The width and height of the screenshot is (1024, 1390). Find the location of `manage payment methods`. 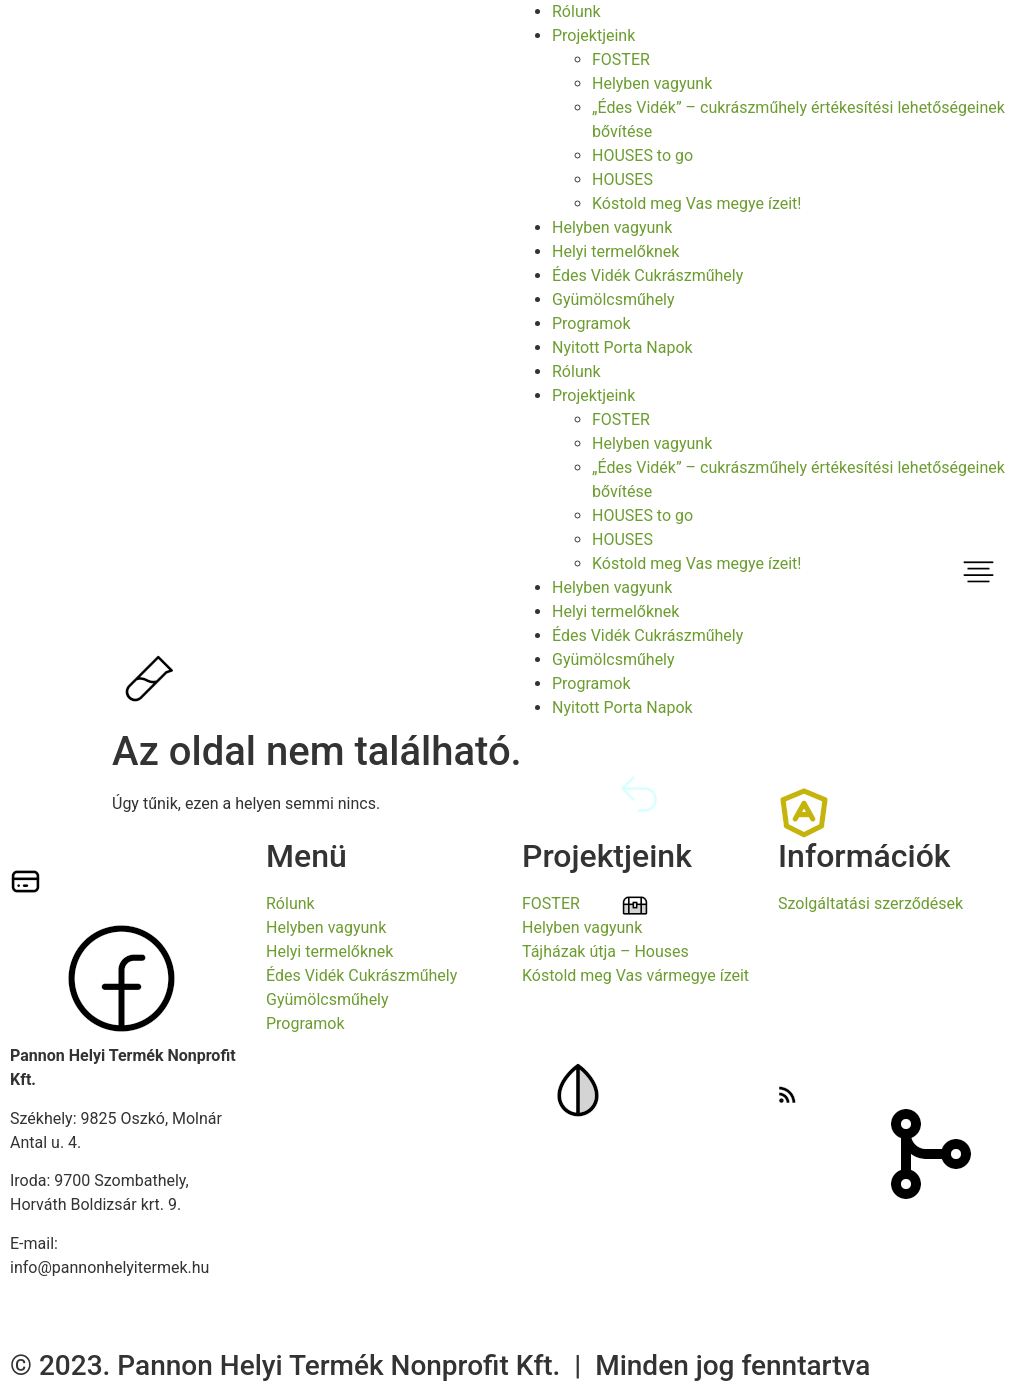

manage payment methods is located at coordinates (25, 881).